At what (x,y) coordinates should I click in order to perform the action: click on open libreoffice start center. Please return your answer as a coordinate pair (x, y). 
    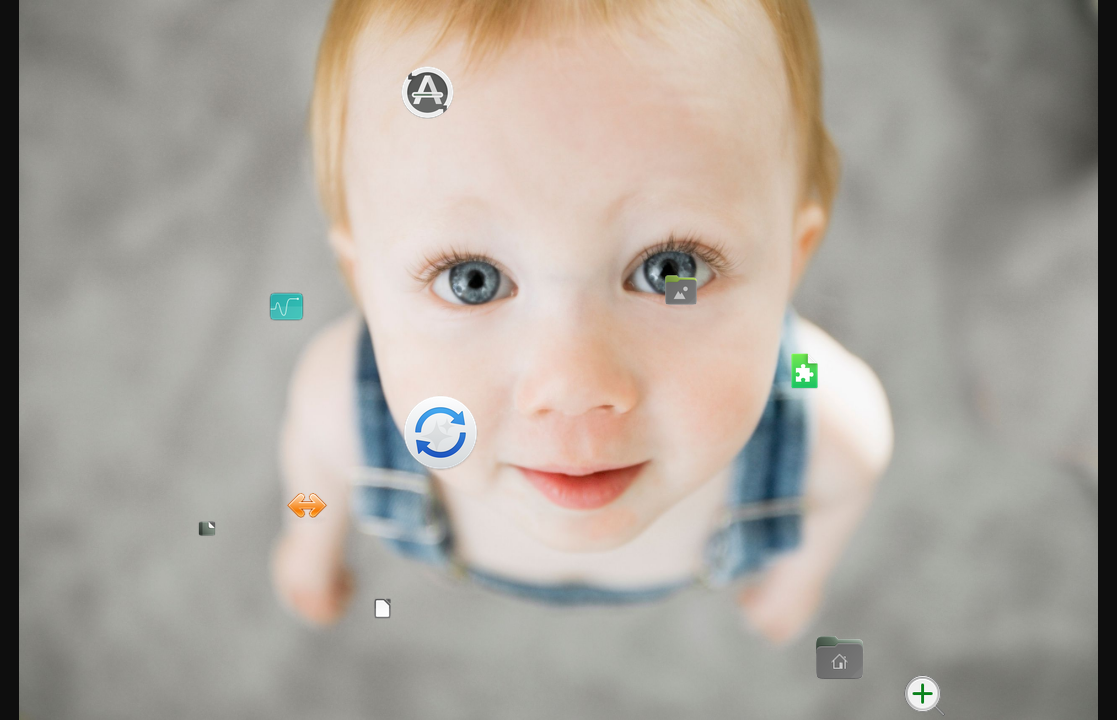
    Looking at the image, I should click on (382, 608).